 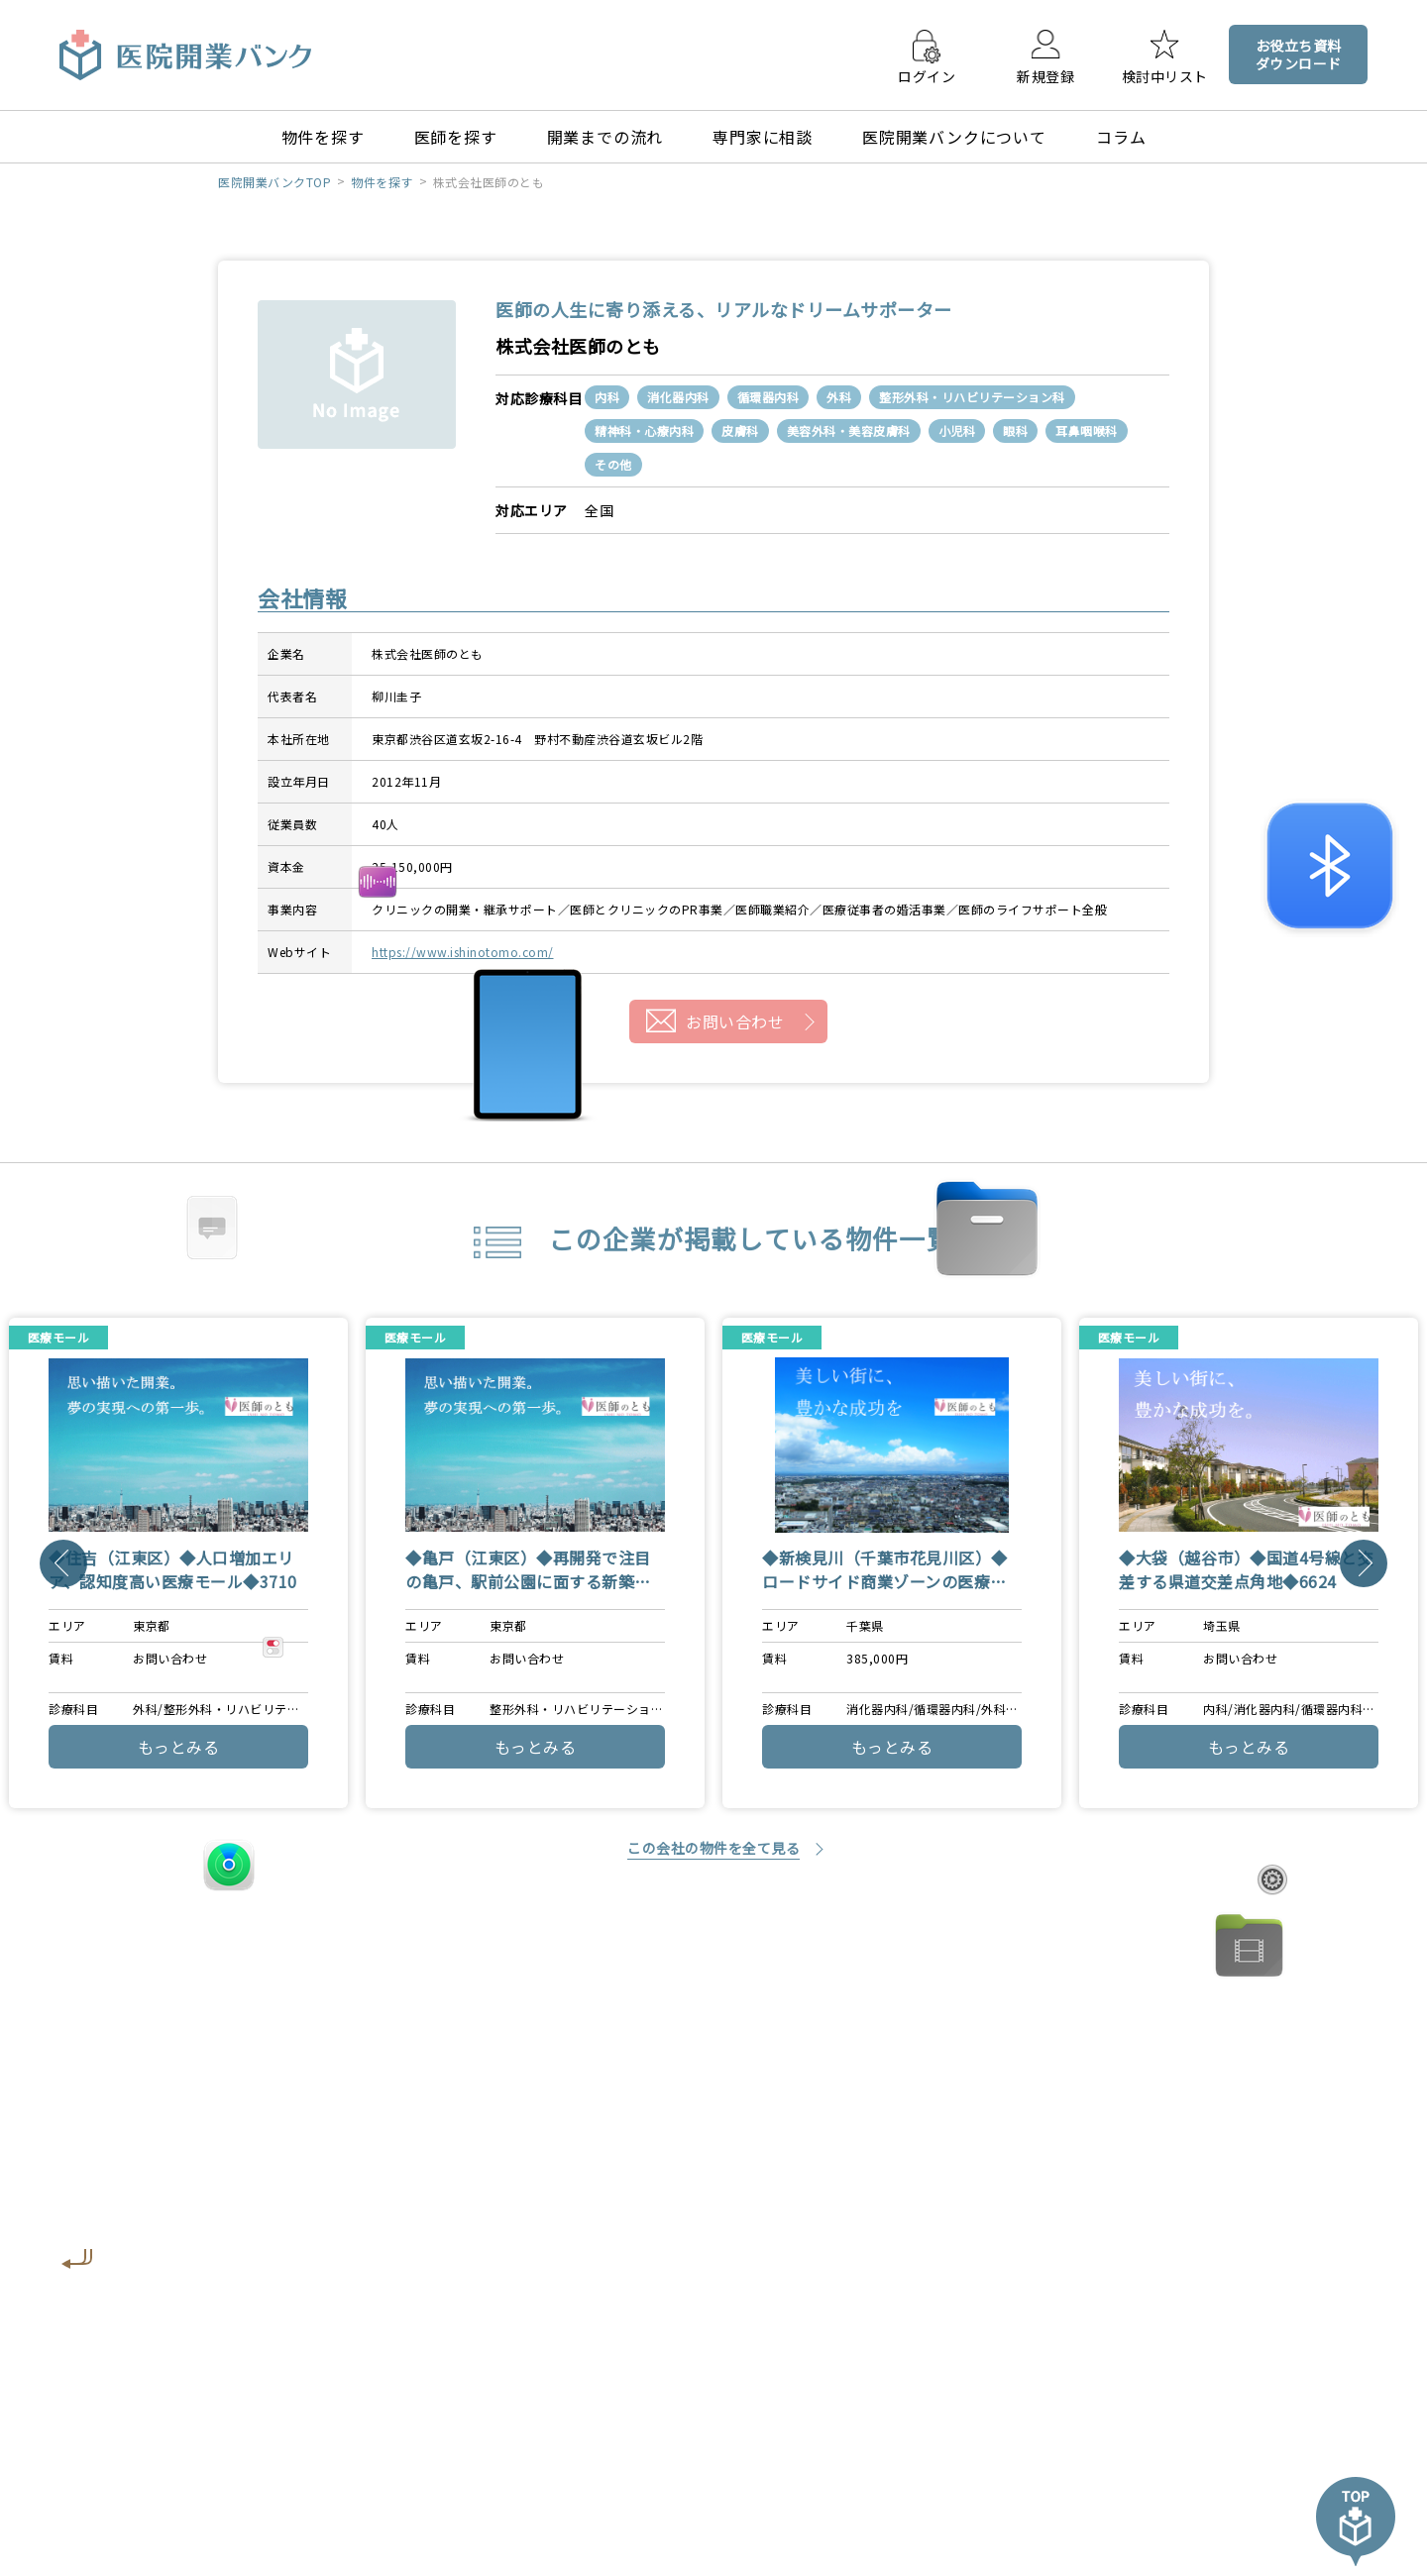 I want to click on open bluetooth settings, so click(x=1330, y=868).